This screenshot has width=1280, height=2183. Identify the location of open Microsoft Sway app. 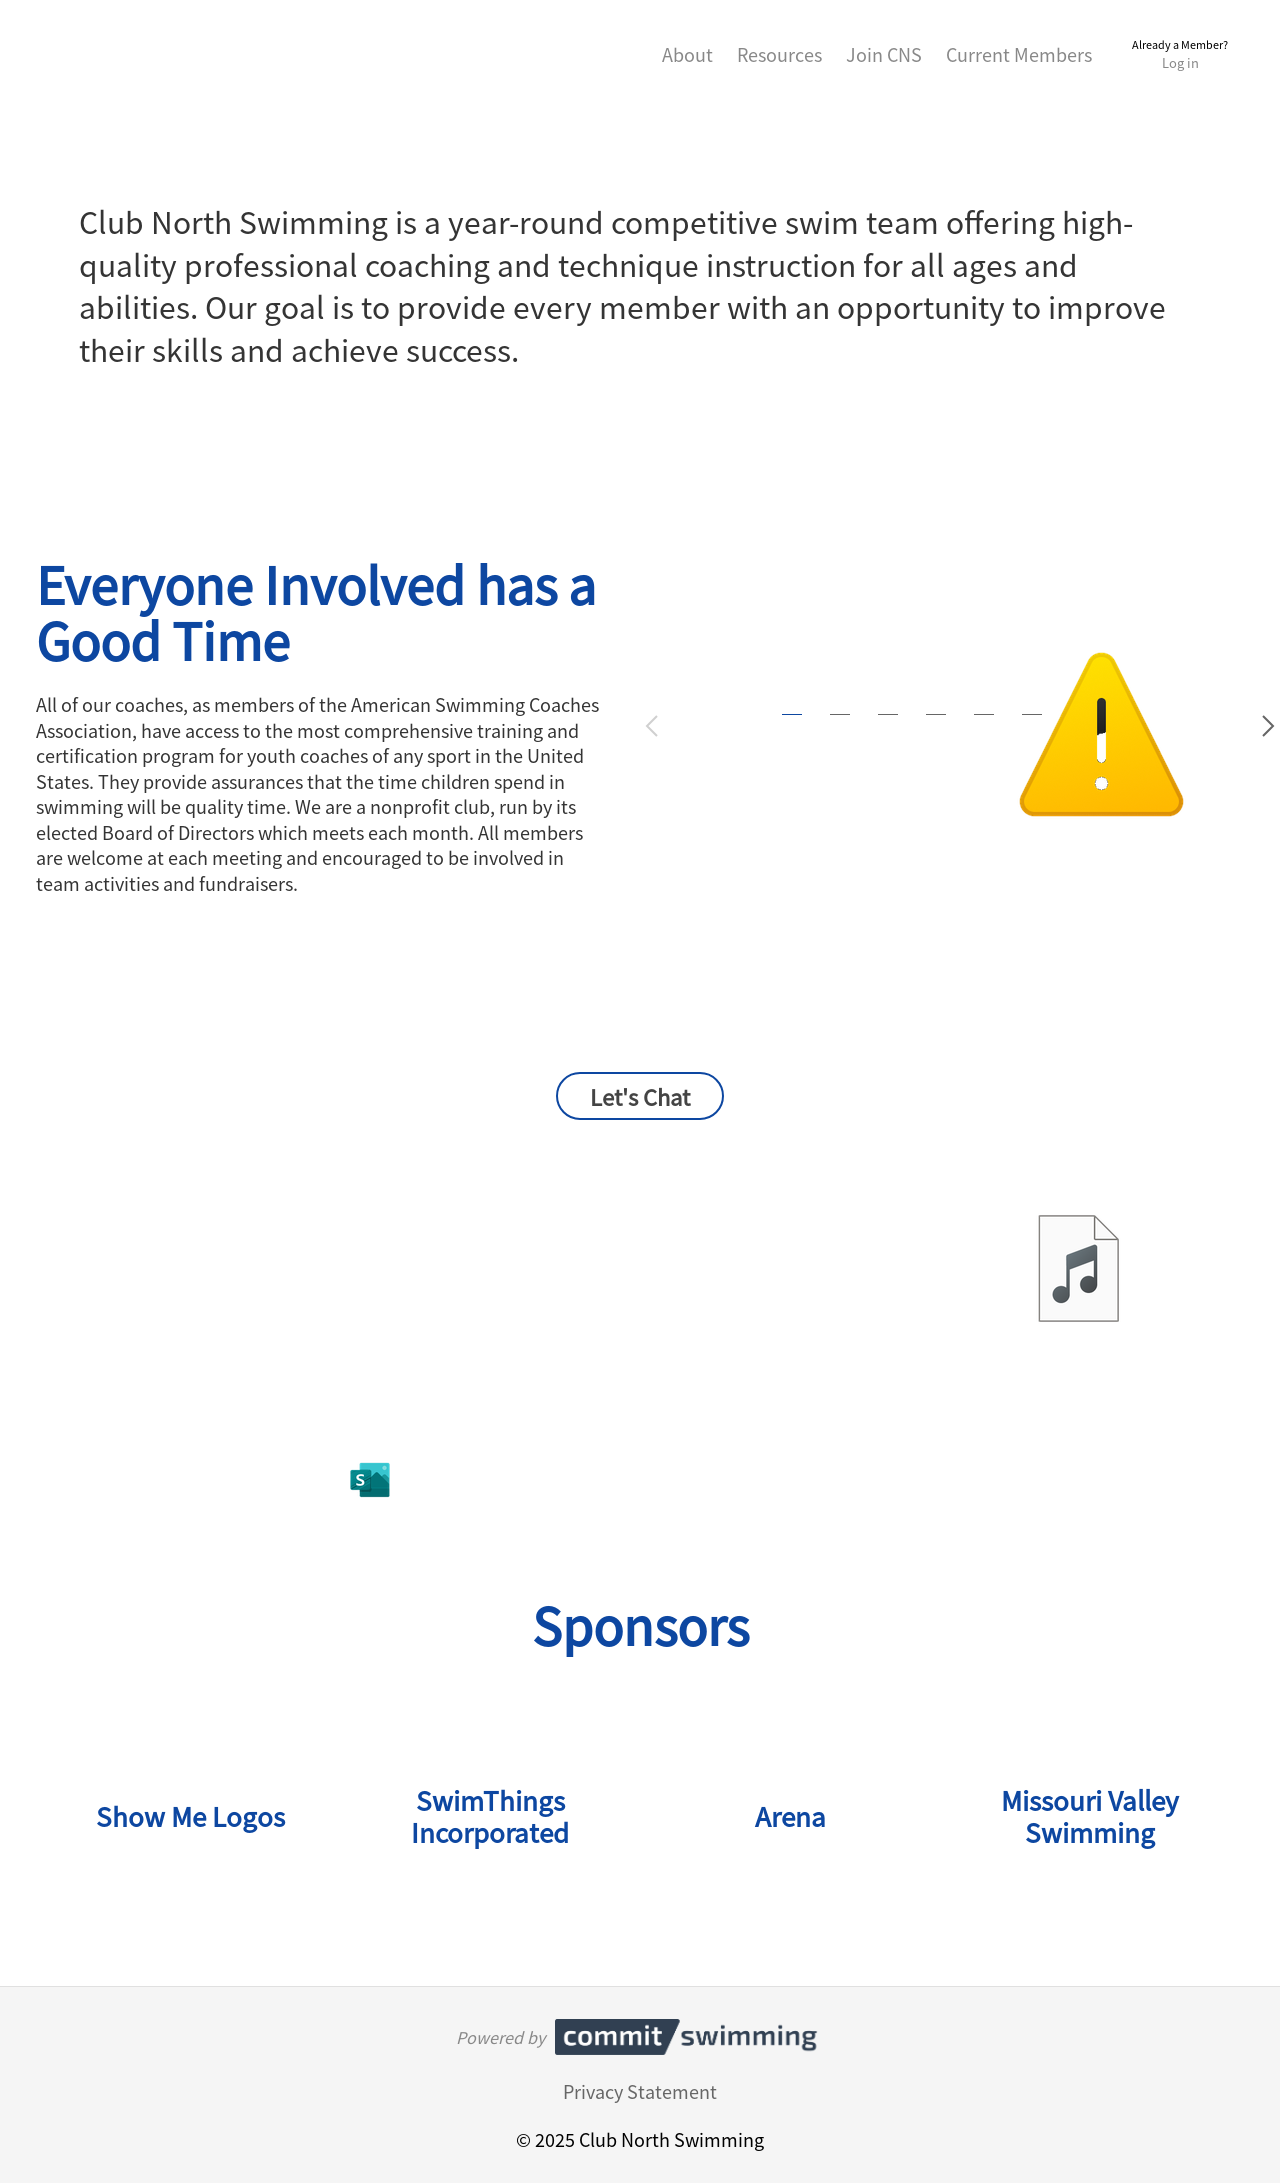
(370, 1480).